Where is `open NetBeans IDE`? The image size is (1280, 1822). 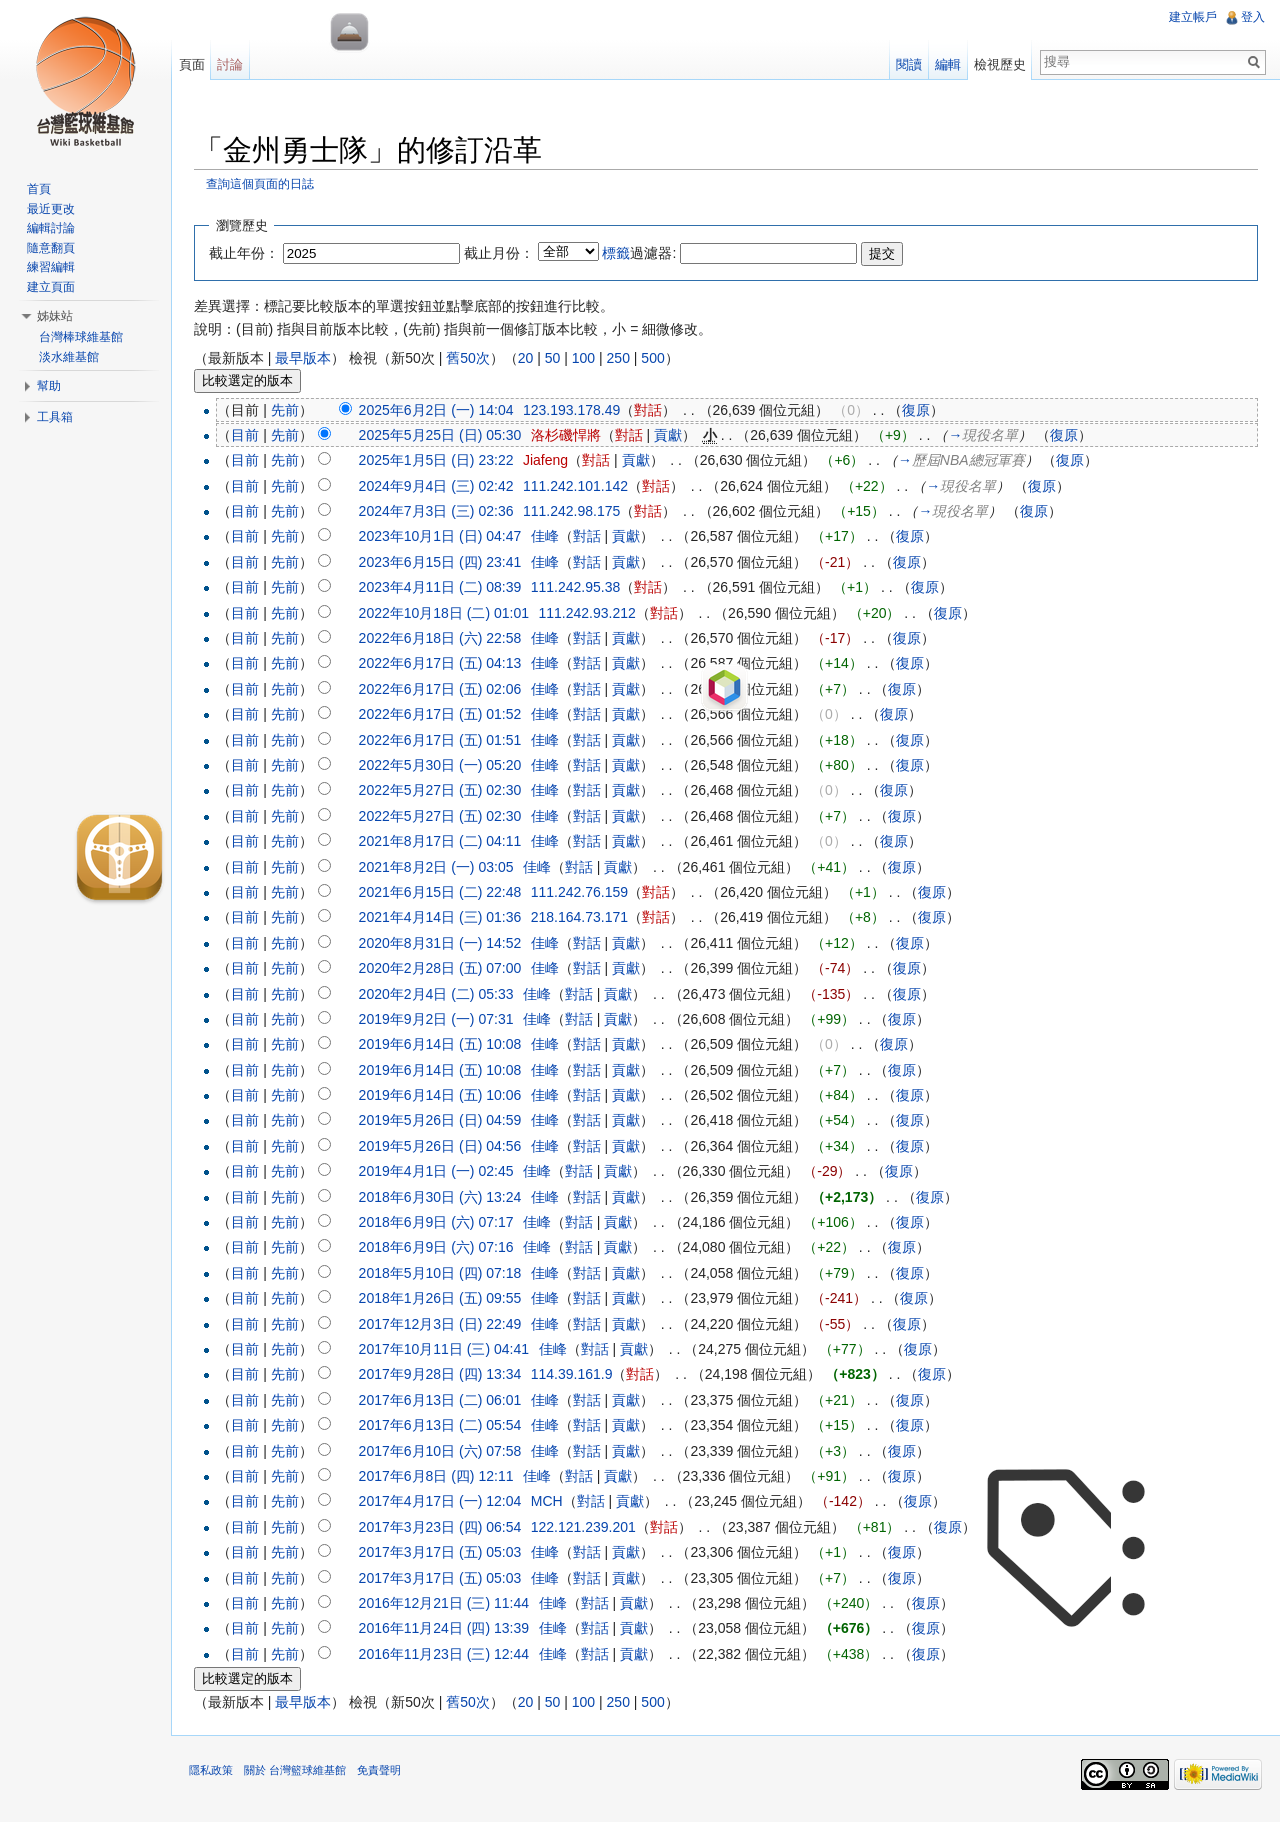 open NetBeans IDE is located at coordinates (724, 687).